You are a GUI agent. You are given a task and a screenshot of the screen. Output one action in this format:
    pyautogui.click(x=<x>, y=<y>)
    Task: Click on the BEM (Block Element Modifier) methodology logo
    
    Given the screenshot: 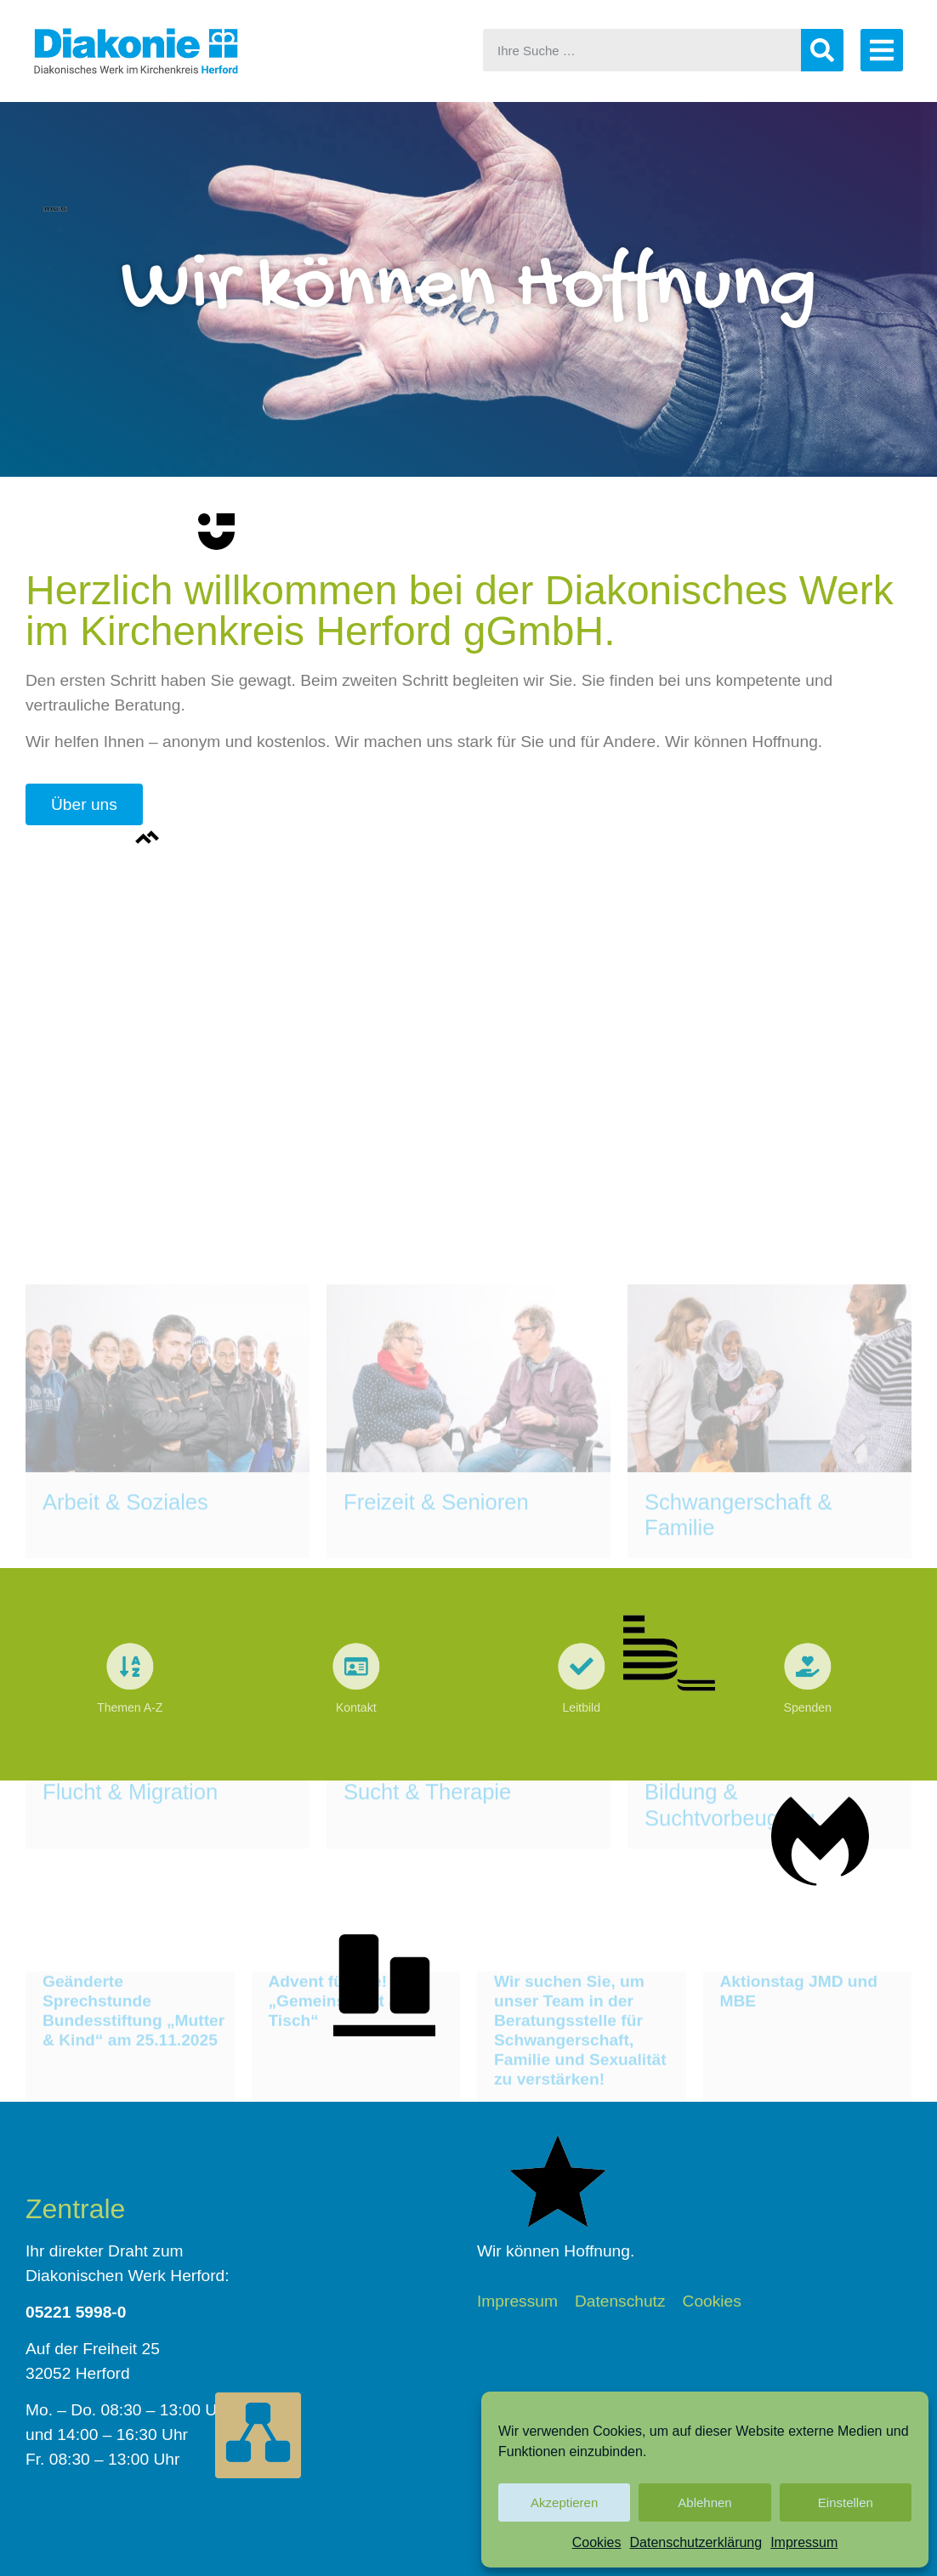 What is the action you would take?
    pyautogui.click(x=669, y=1653)
    